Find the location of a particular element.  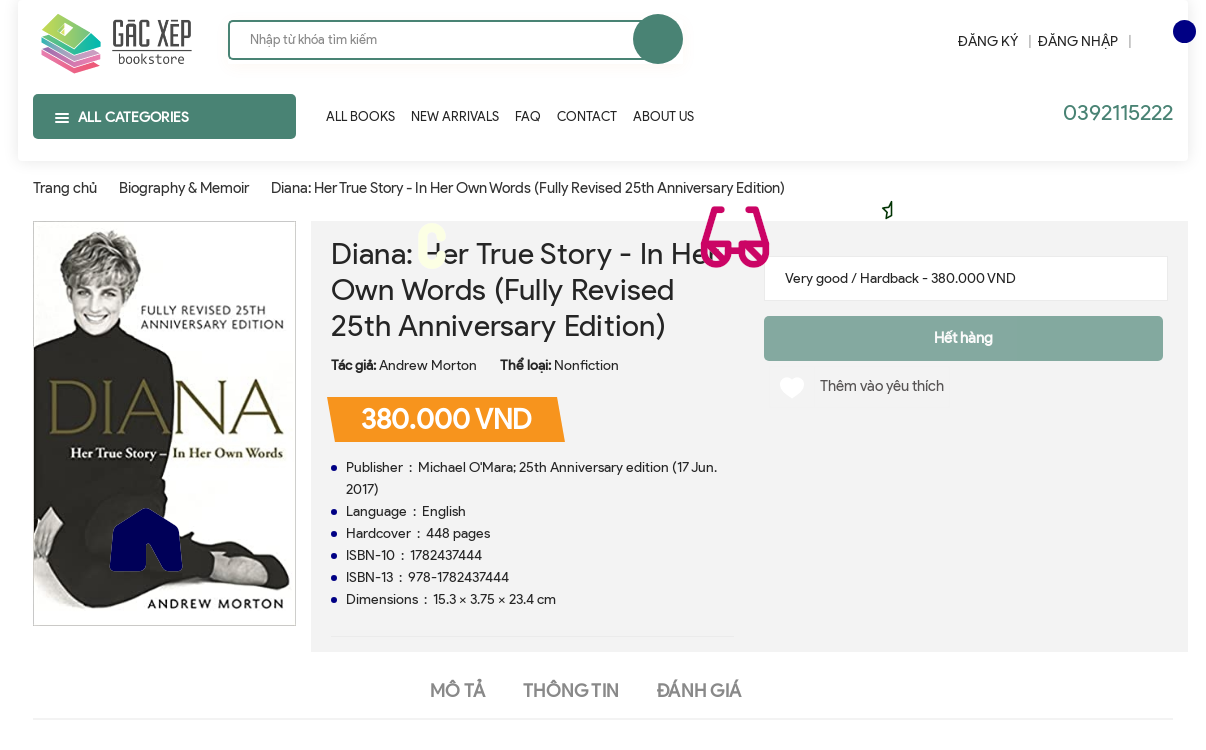

indicates a "C" grade or rating is located at coordinates (432, 246).